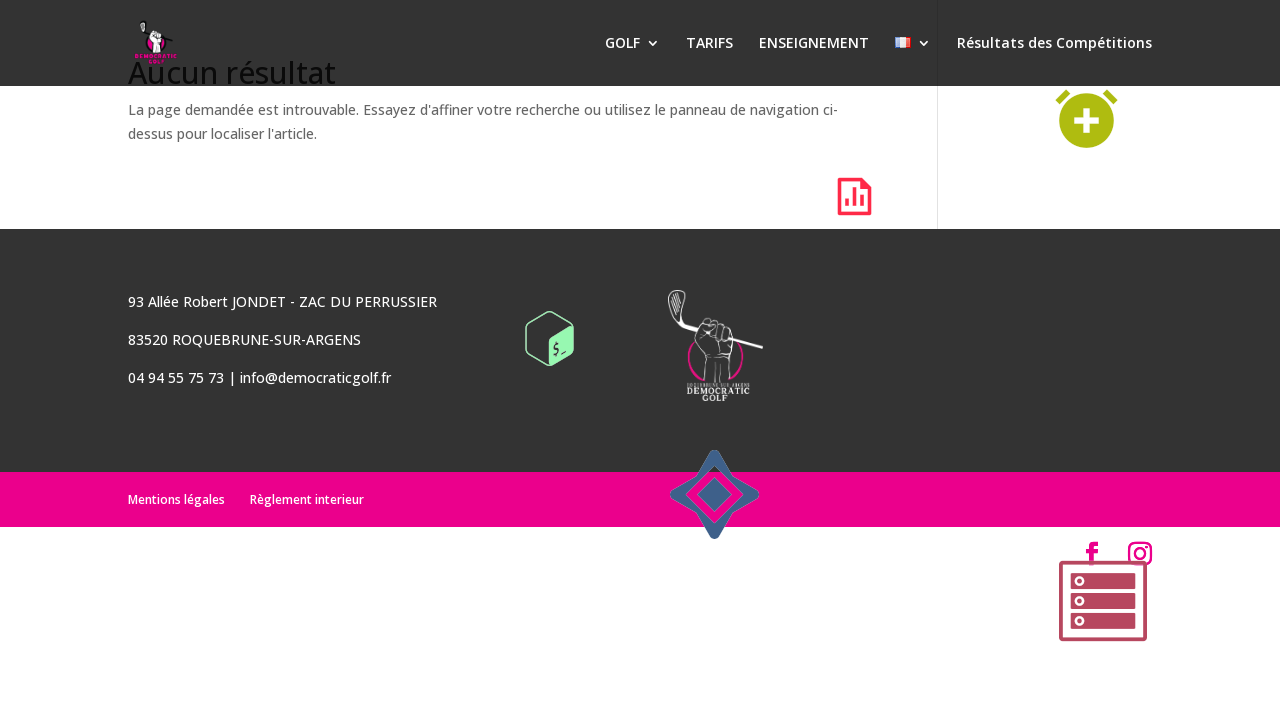 This screenshot has width=1280, height=720. I want to click on open terminal or command line interface, so click(549, 338).